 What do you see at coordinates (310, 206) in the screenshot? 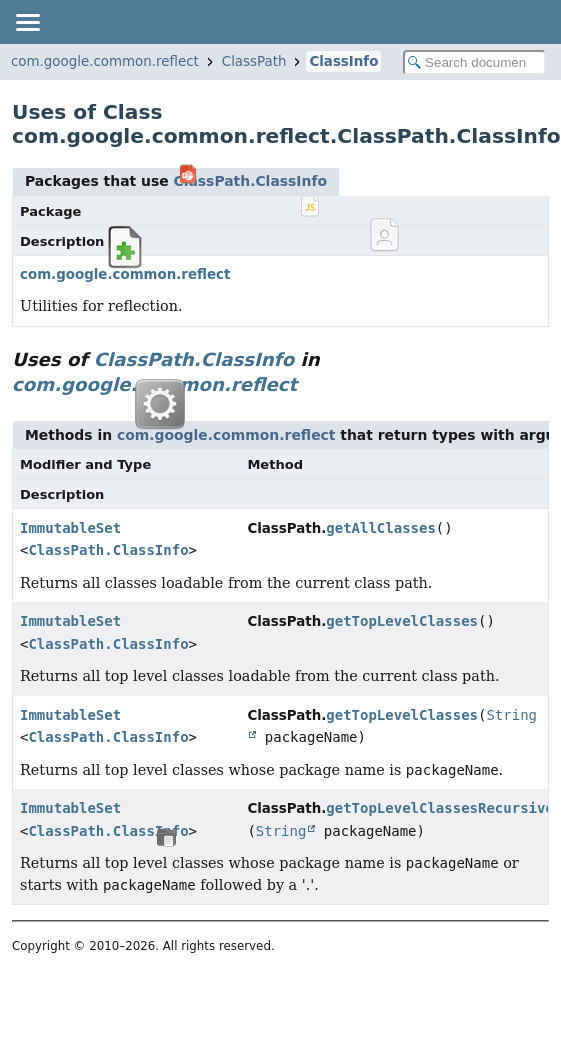
I see `indicates a javascript source file` at bounding box center [310, 206].